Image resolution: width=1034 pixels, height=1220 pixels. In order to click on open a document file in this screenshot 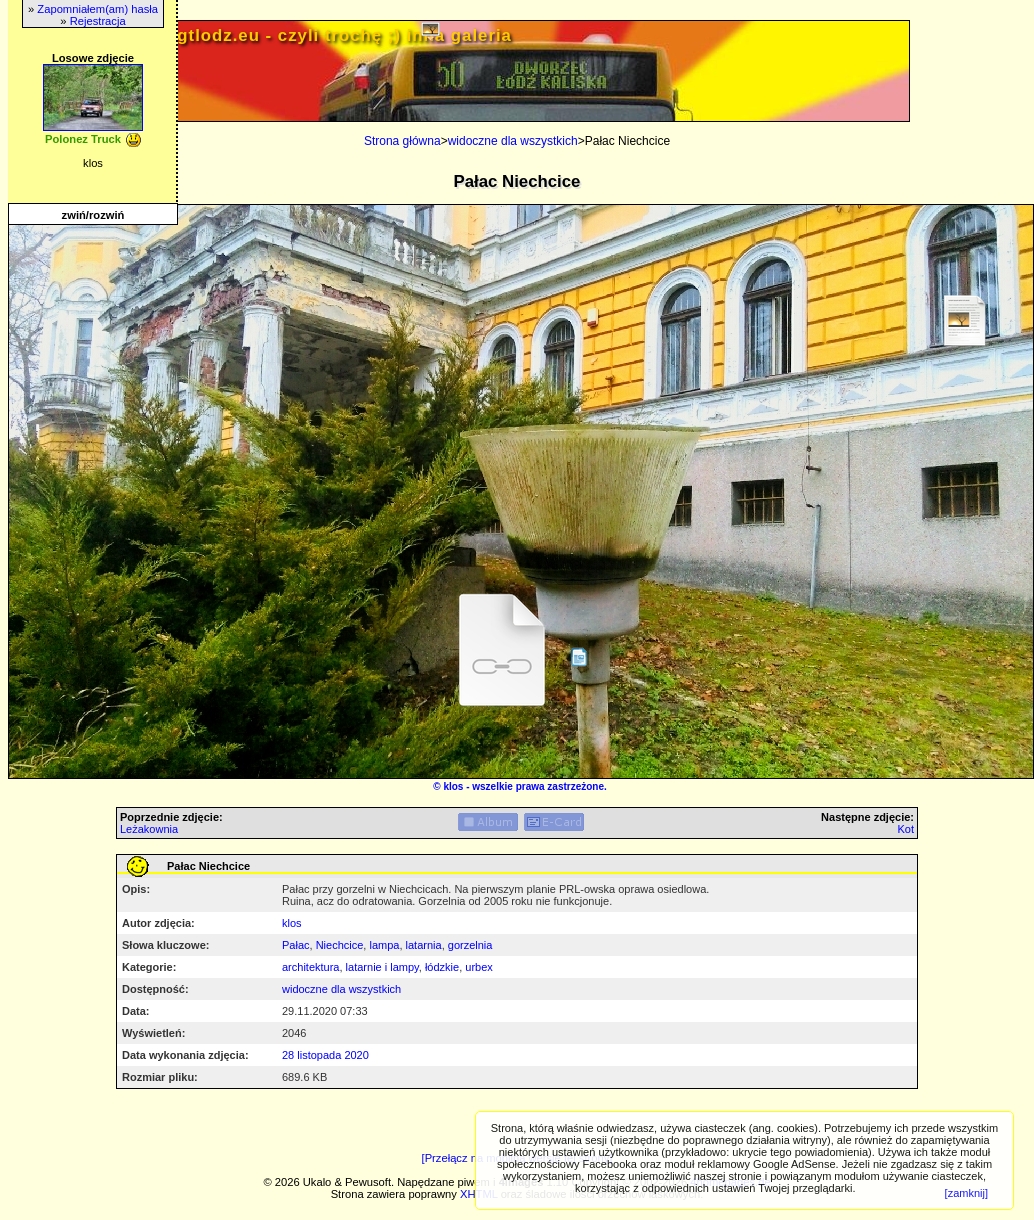, I will do `click(965, 320)`.